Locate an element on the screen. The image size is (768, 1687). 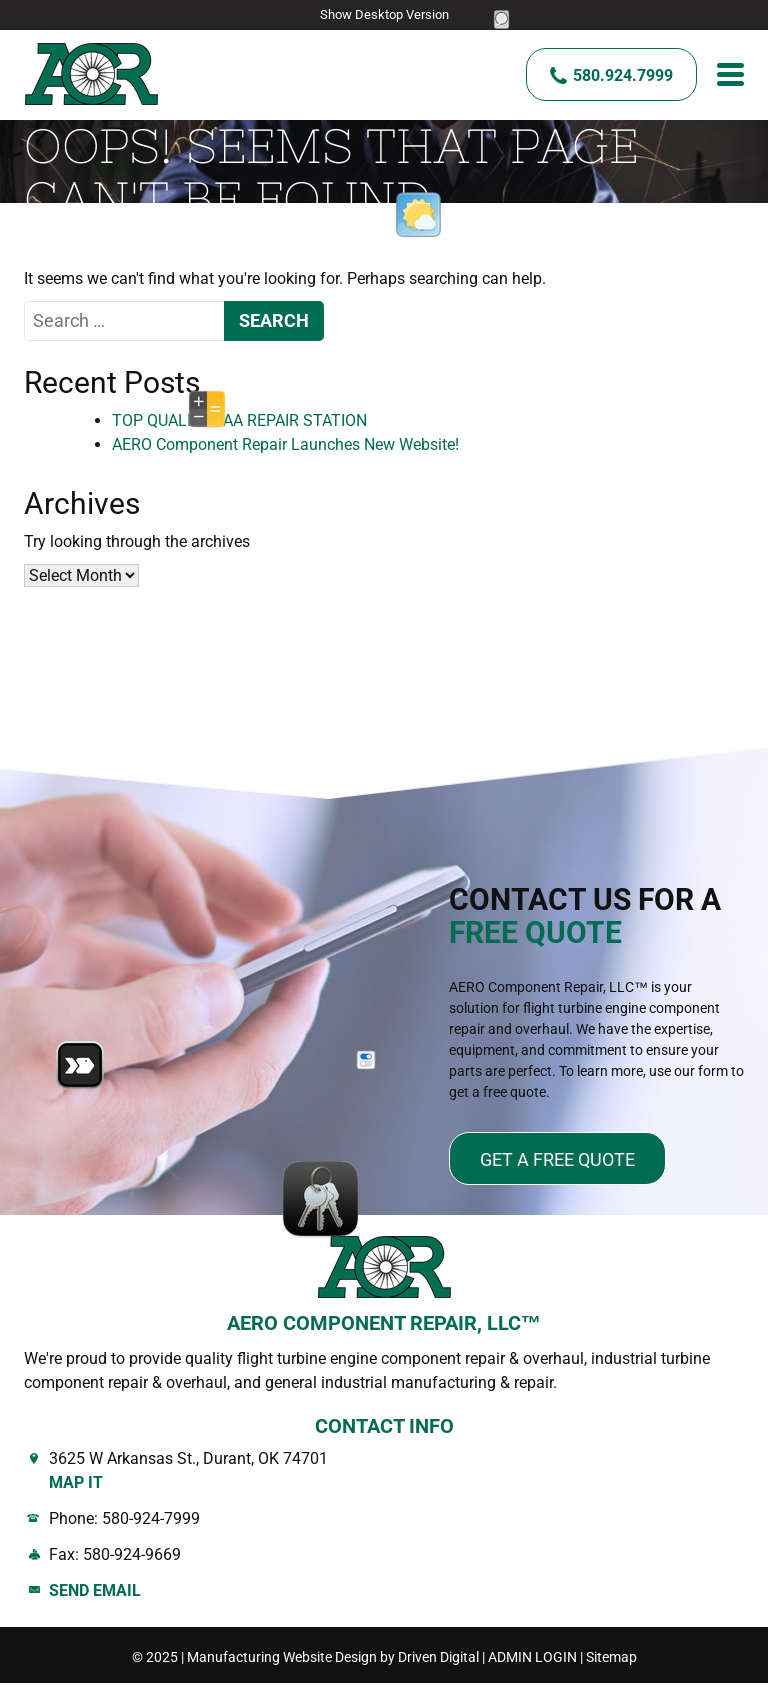
open keychain access to manage saved passwords is located at coordinates (320, 1198).